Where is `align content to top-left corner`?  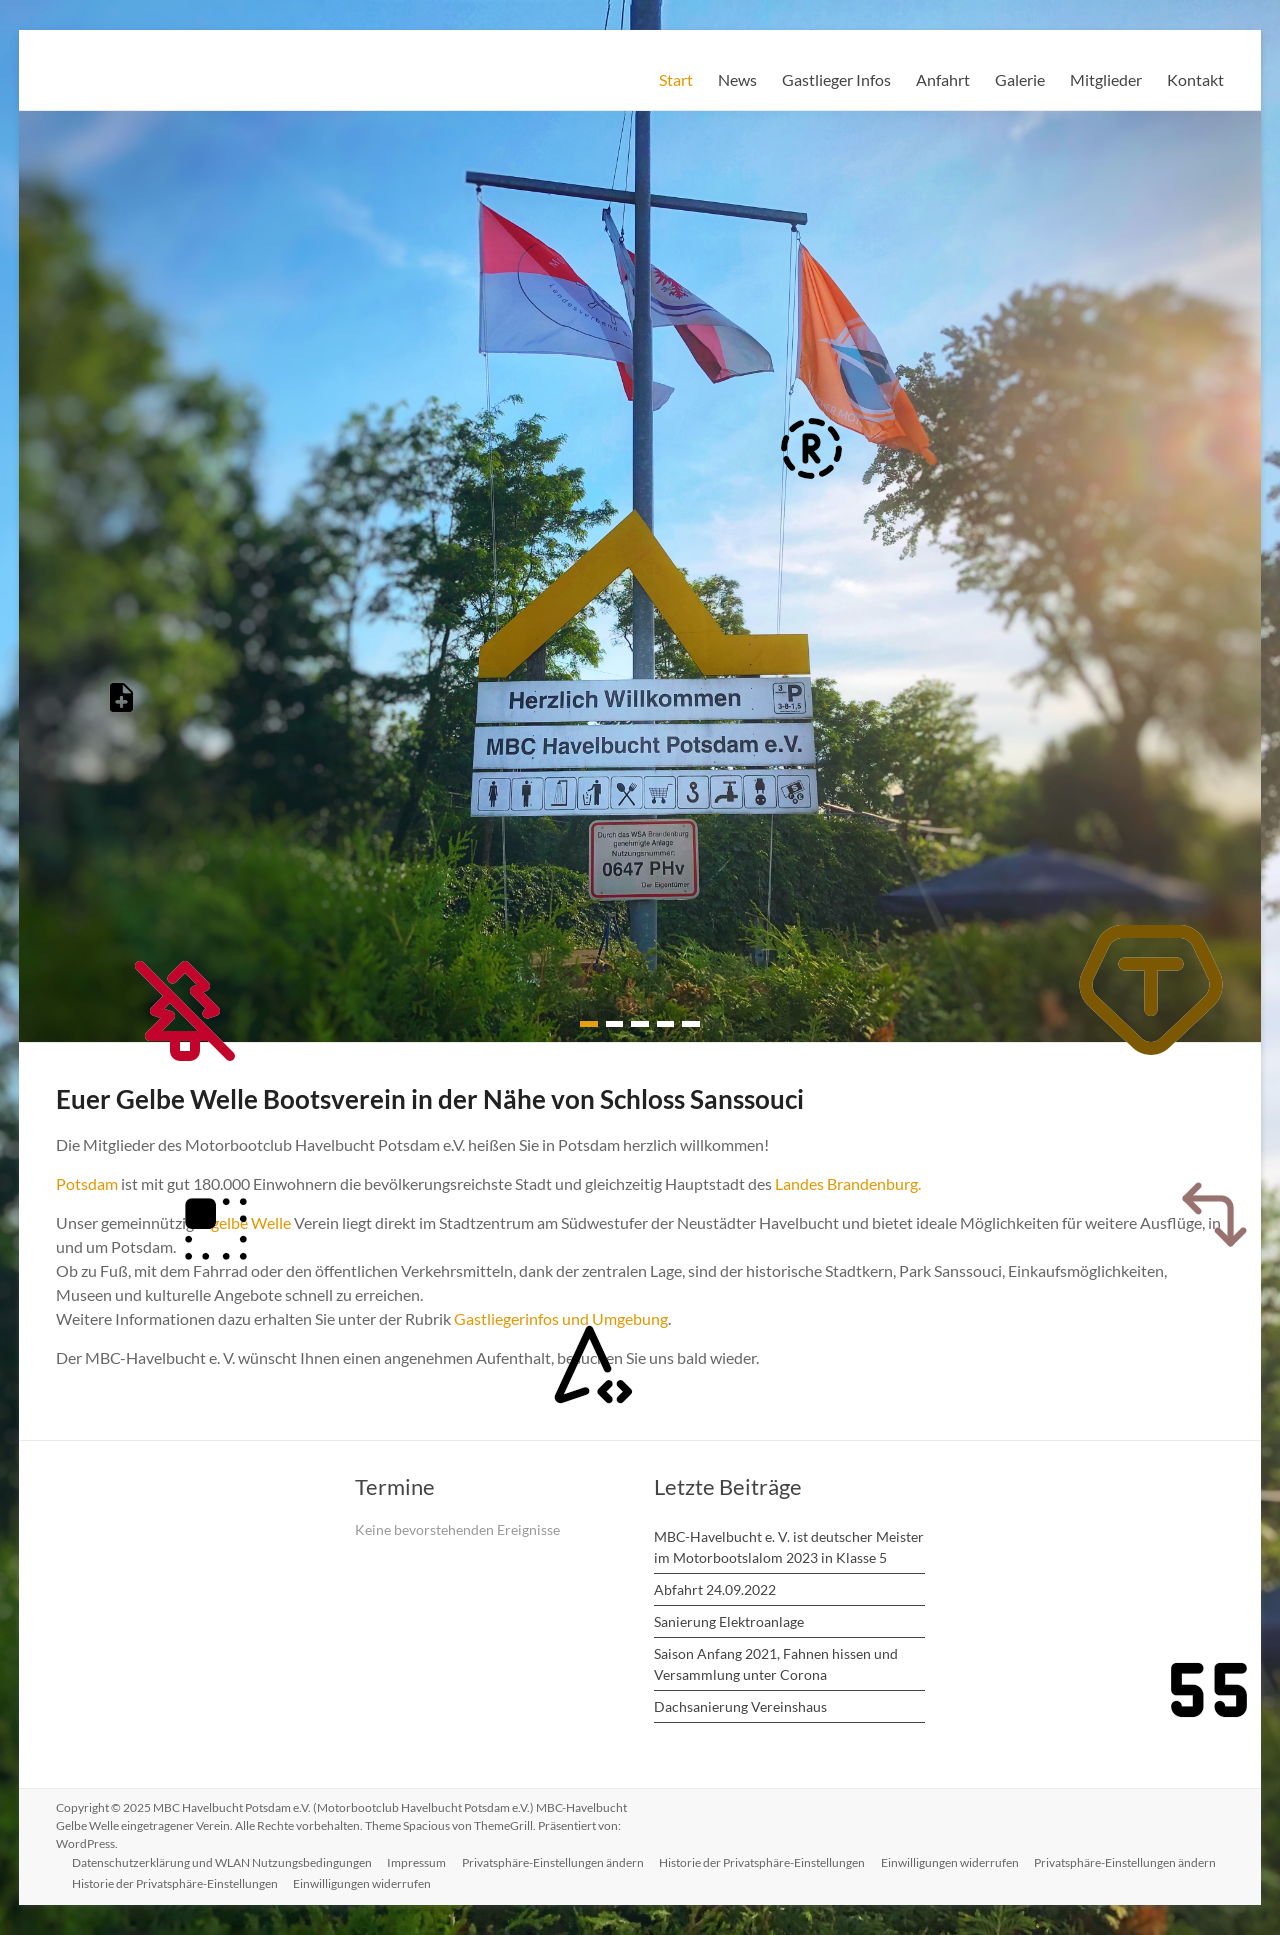
align content to top-left corner is located at coordinates (216, 1229).